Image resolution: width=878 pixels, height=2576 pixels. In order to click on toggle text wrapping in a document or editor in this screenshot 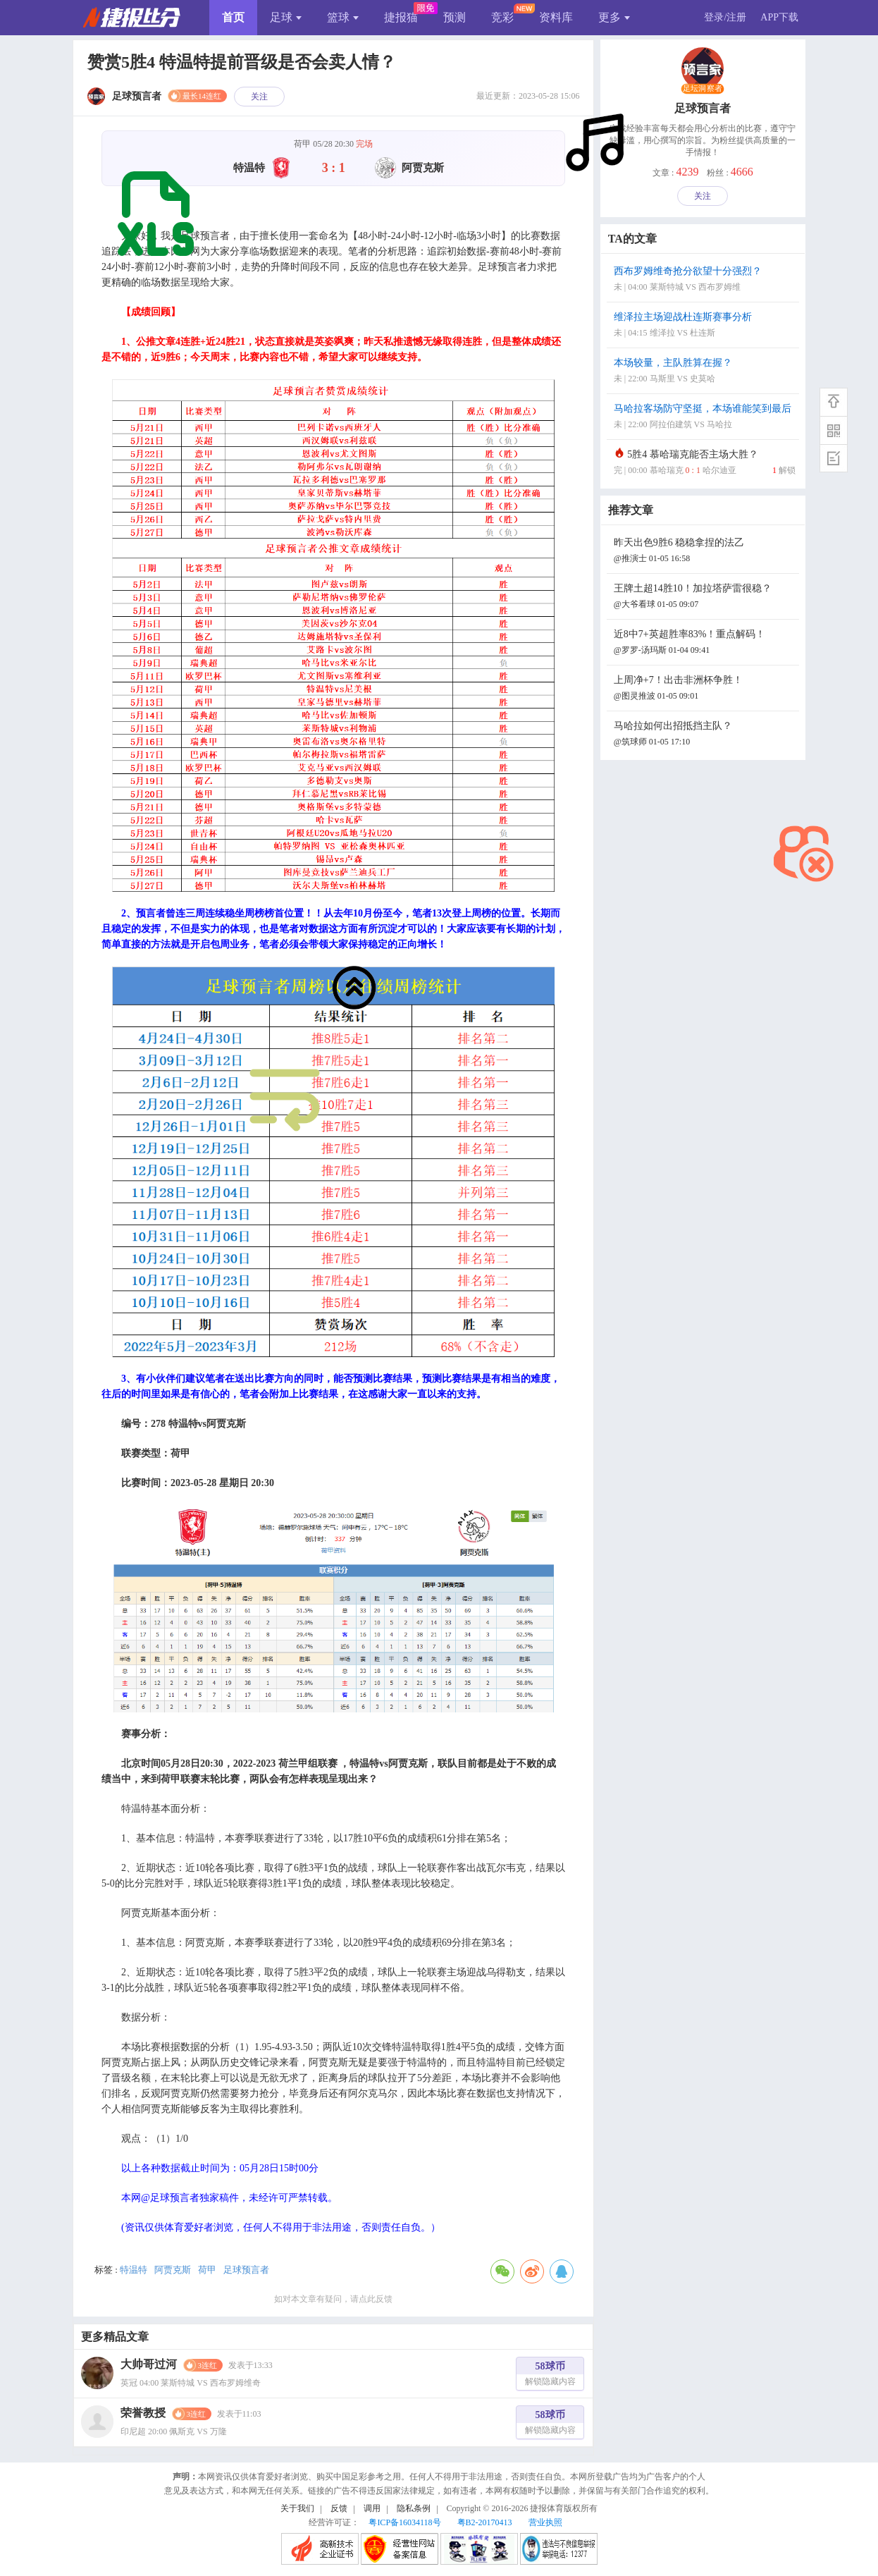, I will do `click(285, 1096)`.